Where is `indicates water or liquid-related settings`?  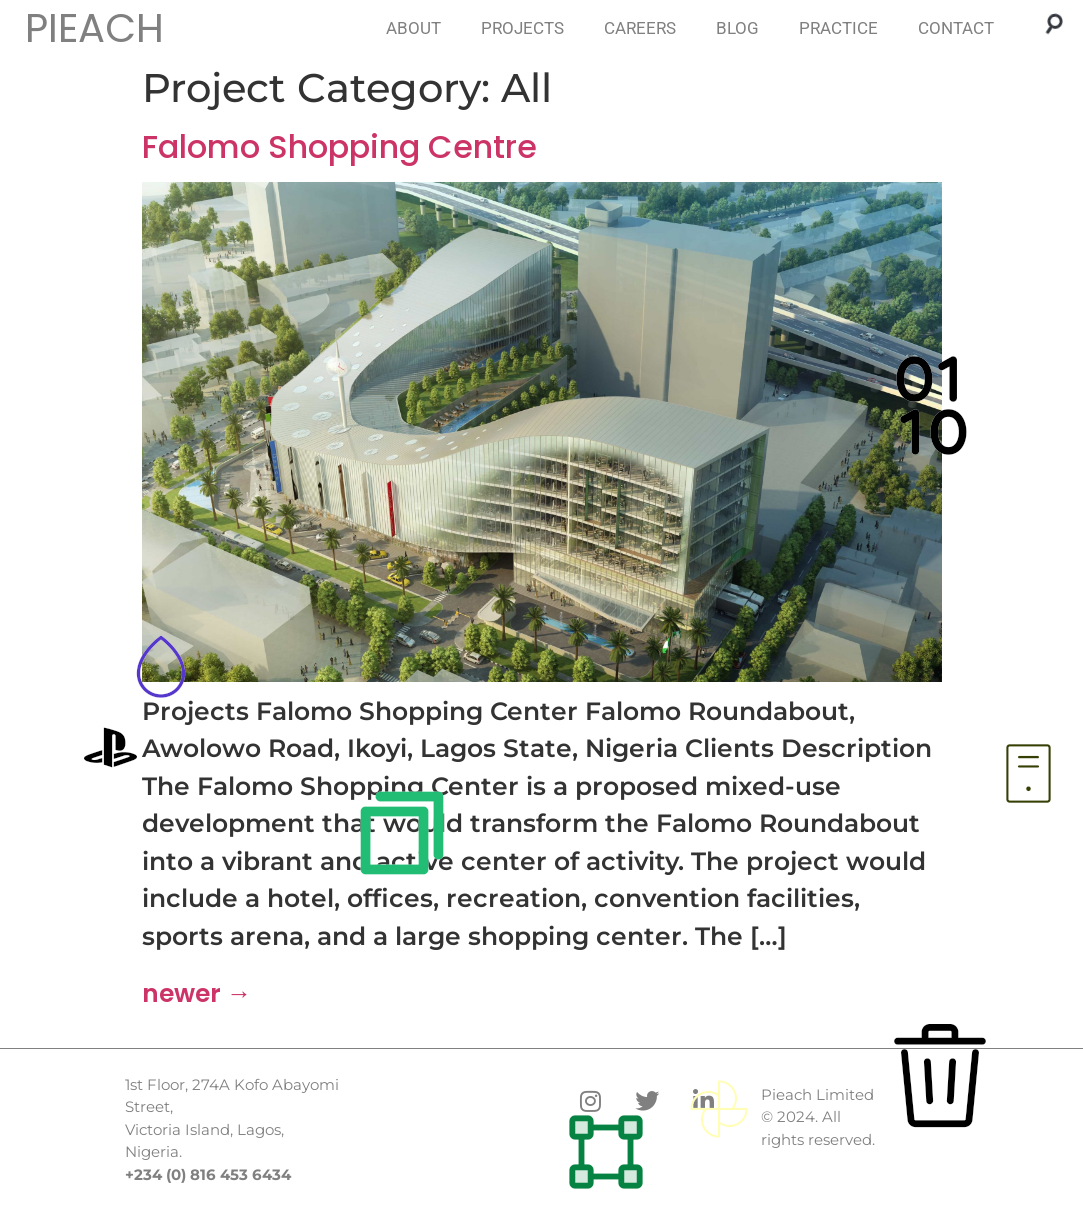 indicates water or liquid-related settings is located at coordinates (161, 669).